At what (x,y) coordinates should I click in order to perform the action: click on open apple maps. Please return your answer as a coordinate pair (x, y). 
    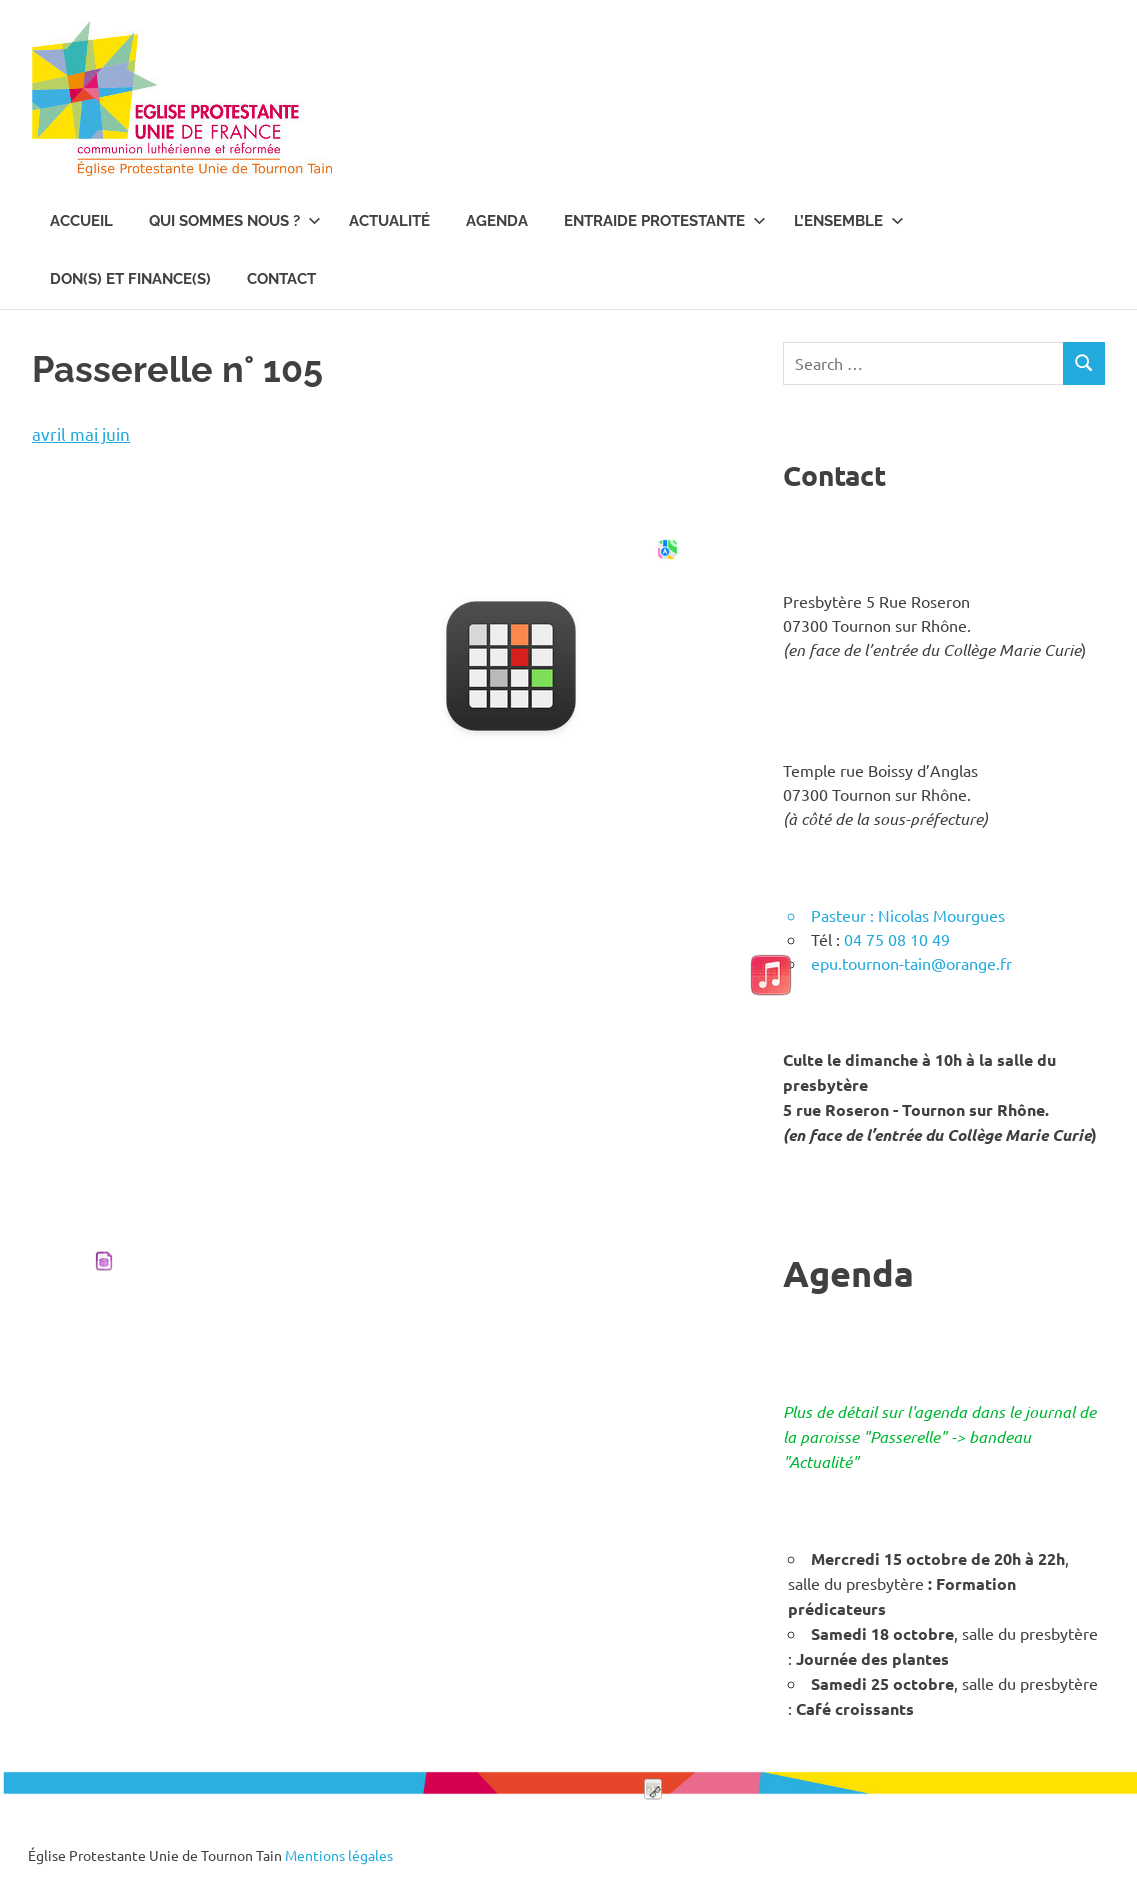
    Looking at the image, I should click on (667, 549).